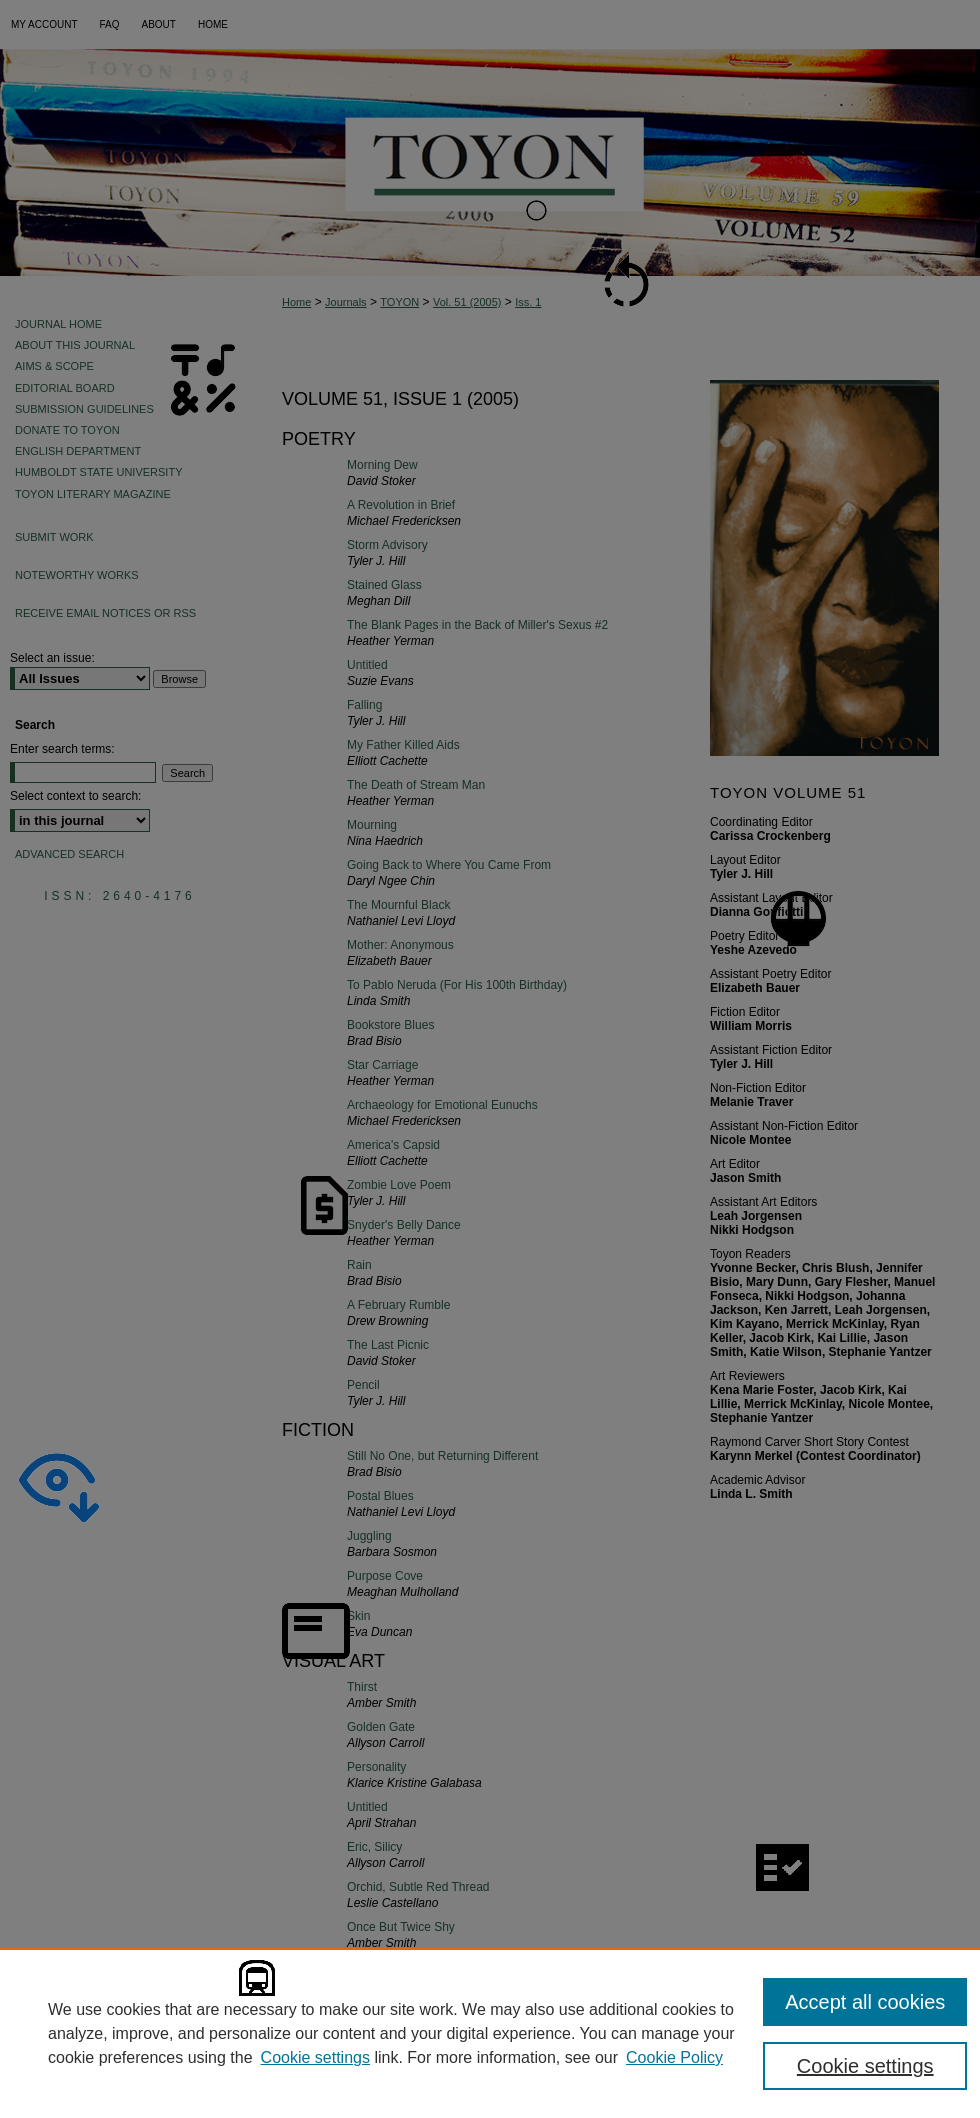 The width and height of the screenshot is (980, 2118). Describe the element at coordinates (798, 918) in the screenshot. I see `browse asian or rice-based cuisine options` at that location.